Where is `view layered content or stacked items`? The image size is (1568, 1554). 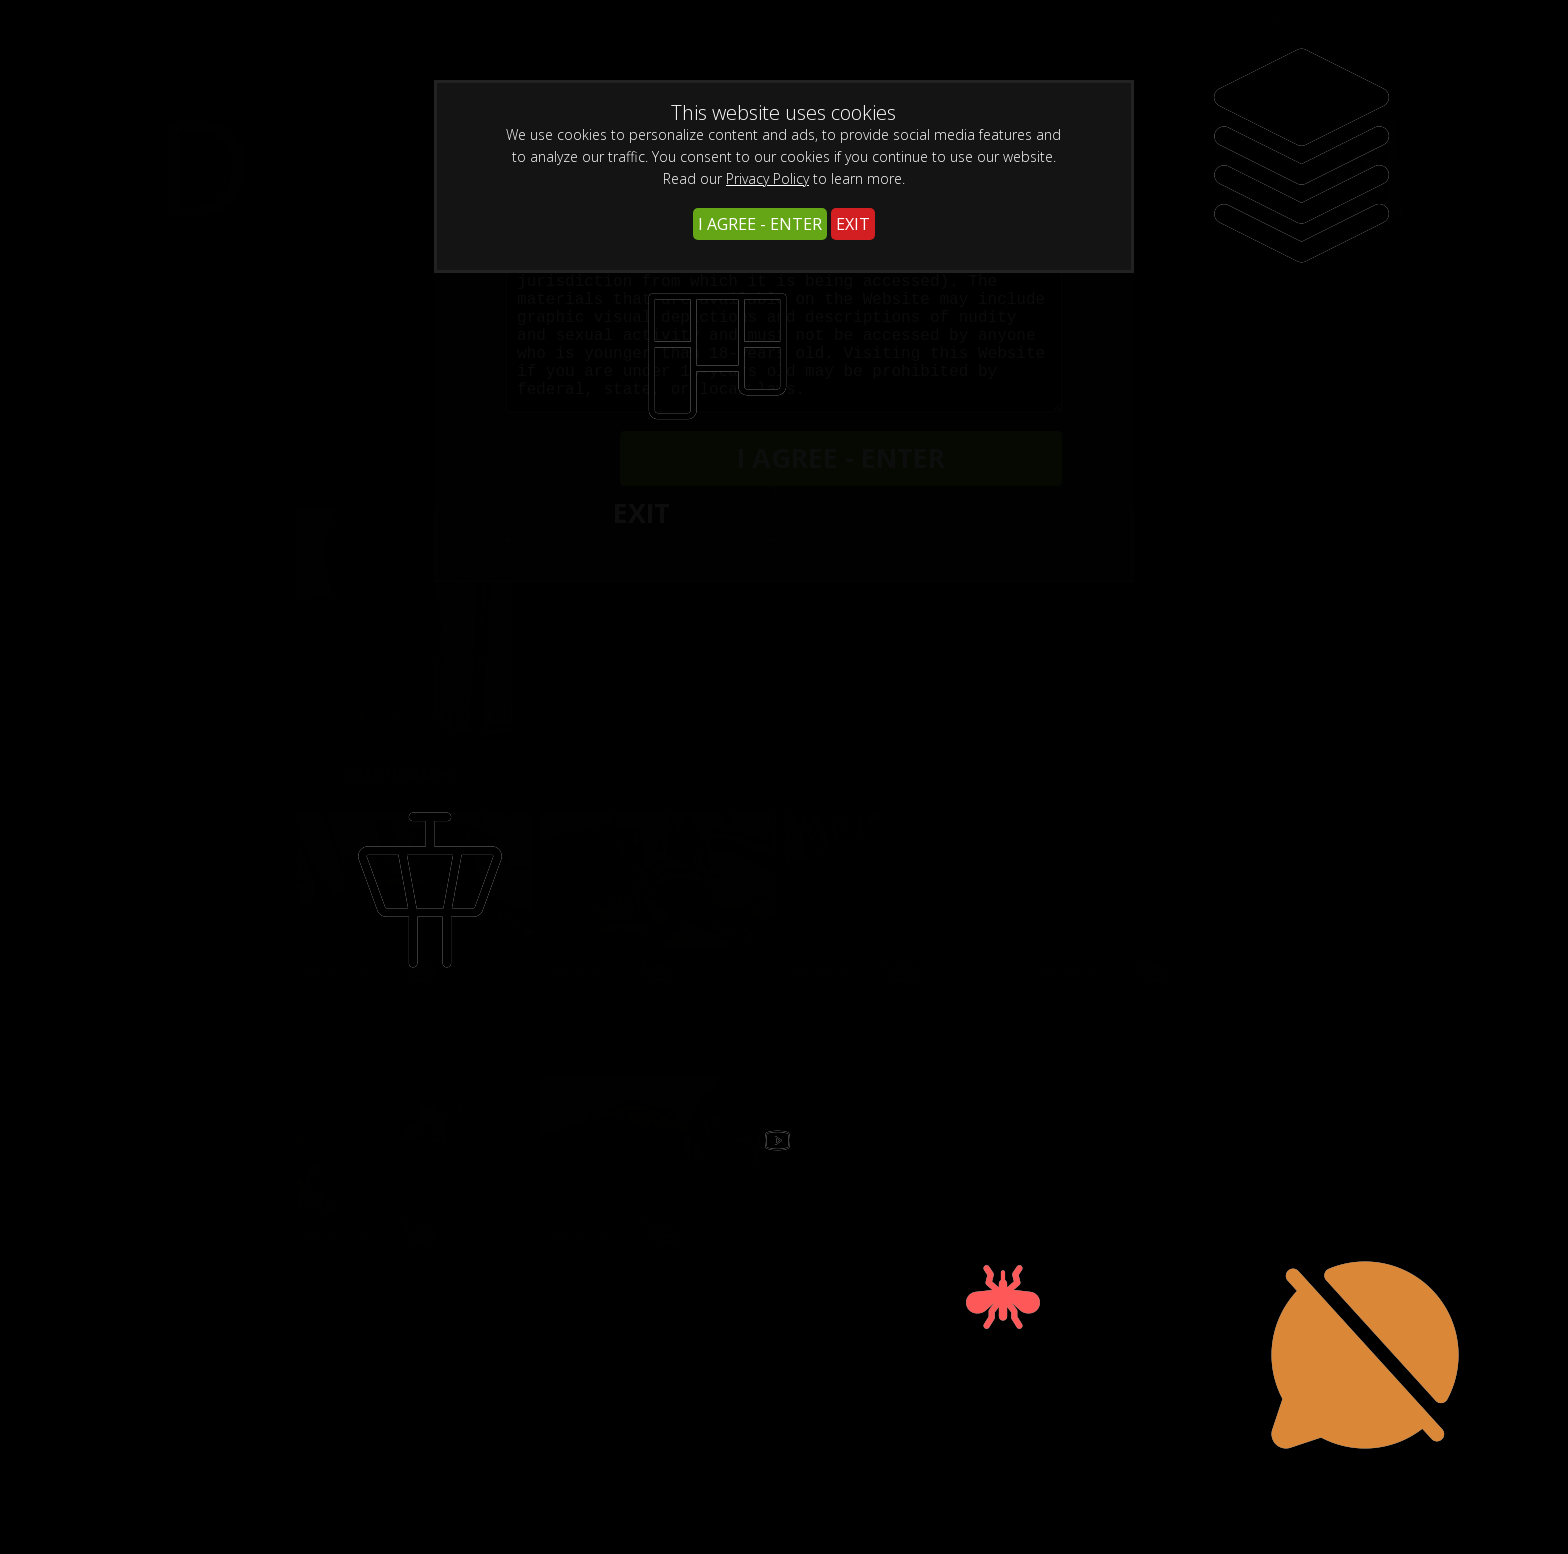
view layered content or stacked items is located at coordinates (1301, 155).